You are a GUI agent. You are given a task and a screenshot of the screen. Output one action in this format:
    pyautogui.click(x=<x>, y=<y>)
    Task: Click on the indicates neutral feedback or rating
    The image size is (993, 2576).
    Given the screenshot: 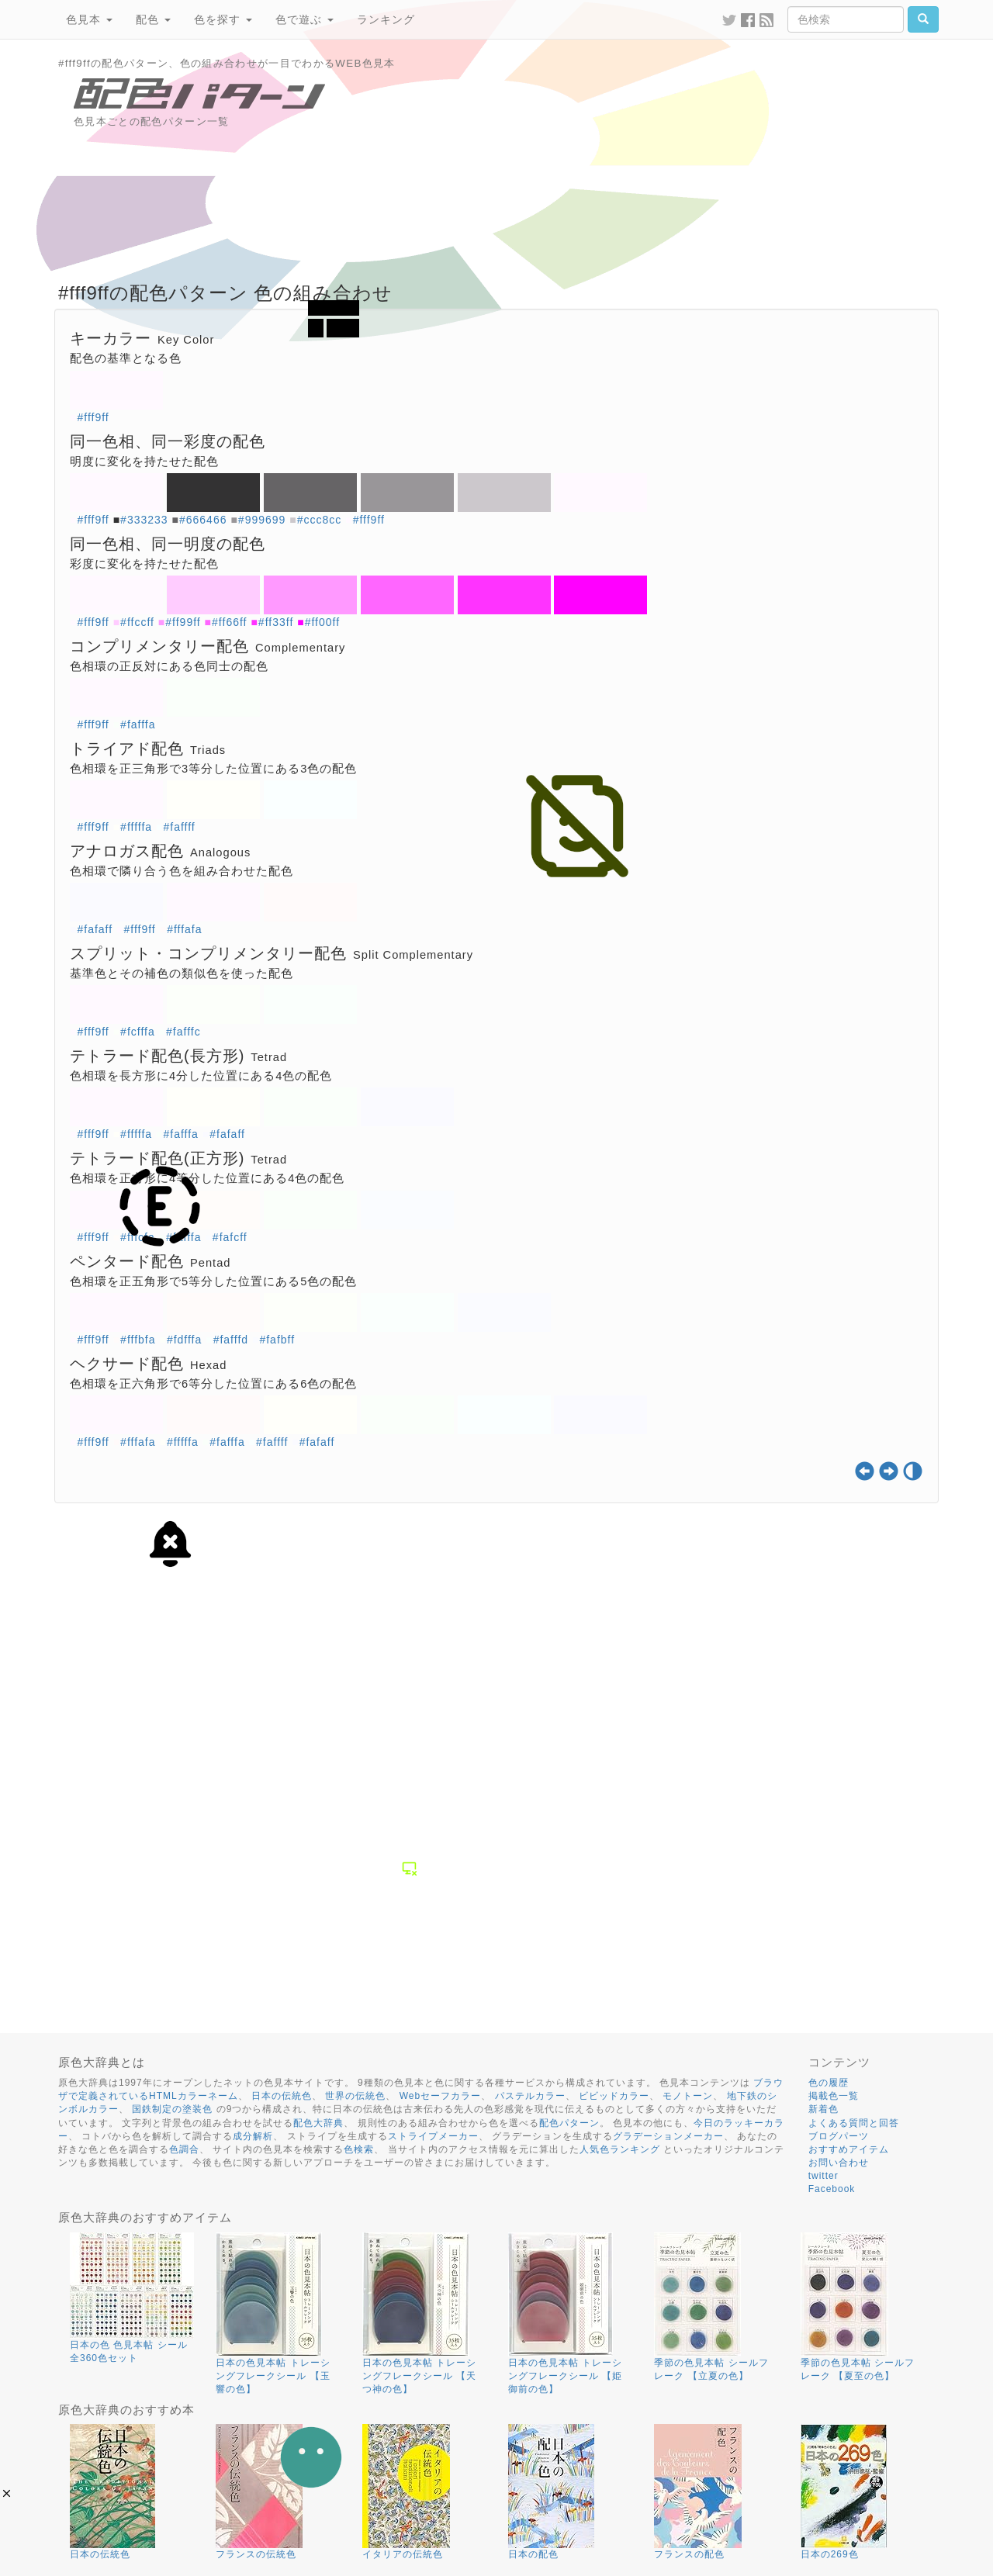 What is the action you would take?
    pyautogui.click(x=311, y=2457)
    